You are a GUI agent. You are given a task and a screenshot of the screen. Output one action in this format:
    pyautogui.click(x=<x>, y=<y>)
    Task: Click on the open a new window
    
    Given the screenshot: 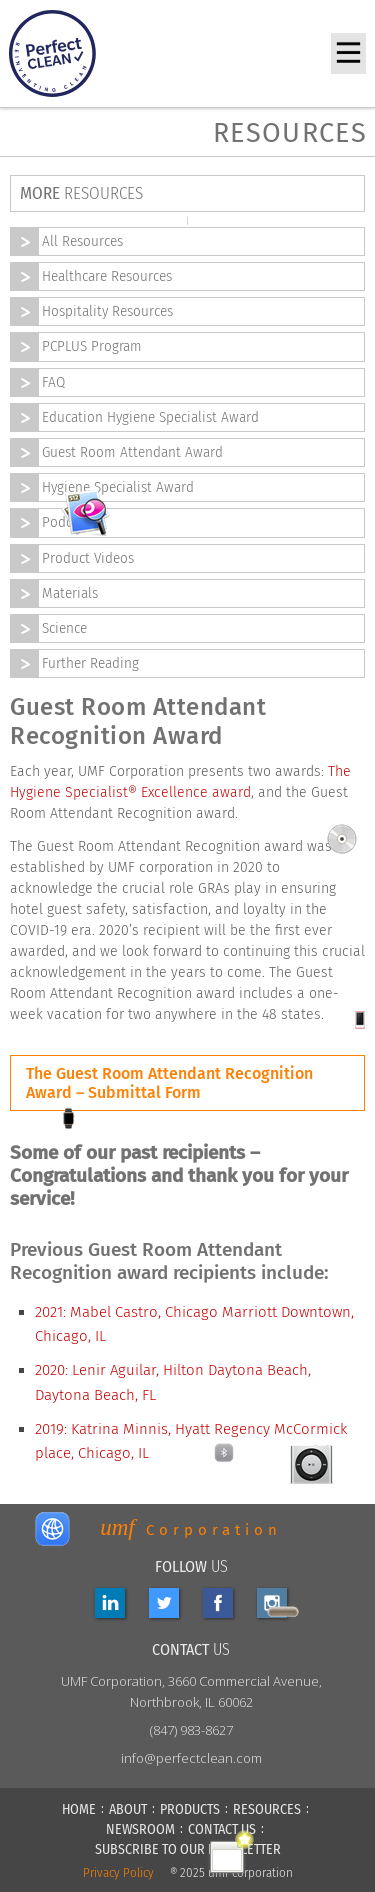 What is the action you would take?
    pyautogui.click(x=230, y=1854)
    